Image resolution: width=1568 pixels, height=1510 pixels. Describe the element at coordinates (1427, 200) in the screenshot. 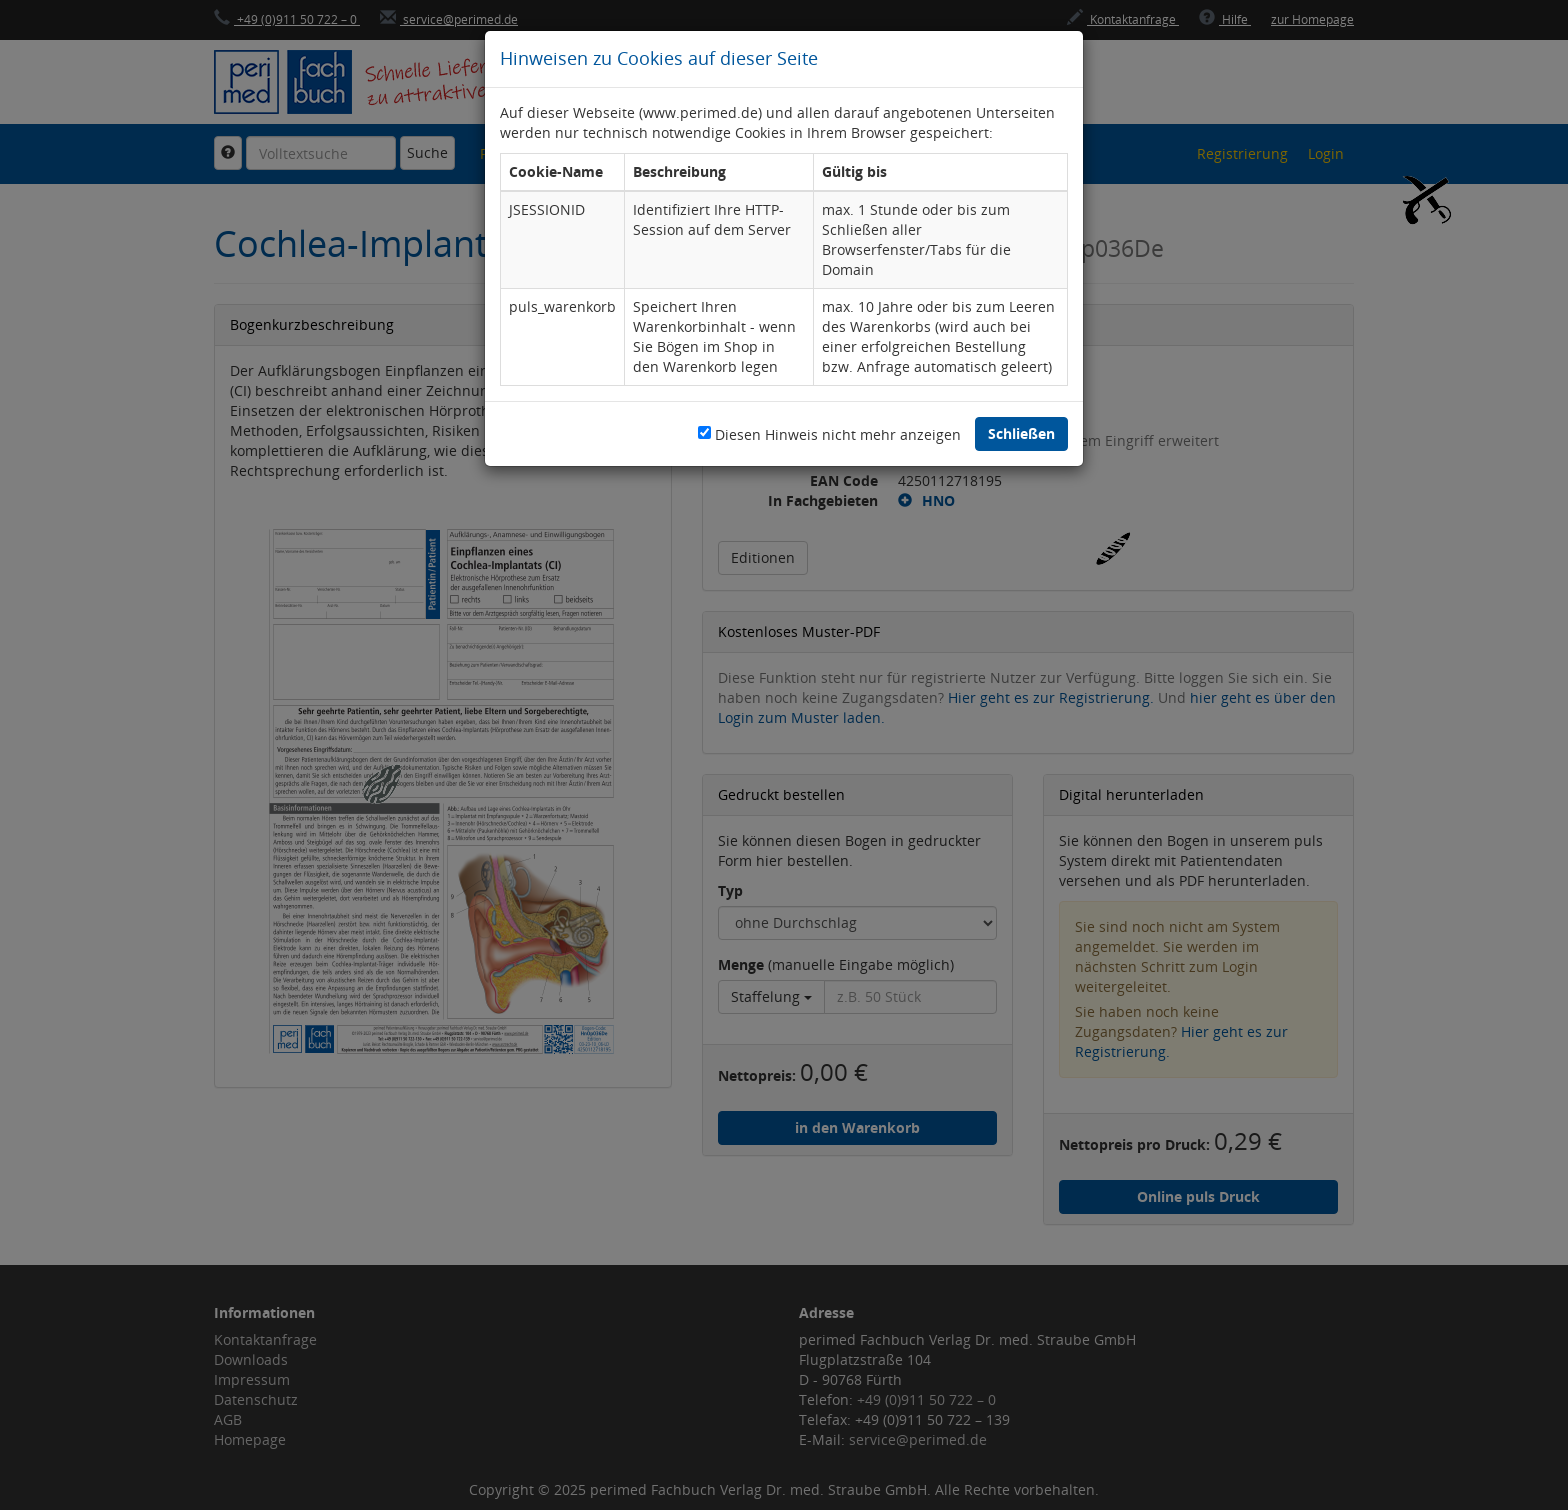

I see `access pirate or swashbuckler game mode` at that location.